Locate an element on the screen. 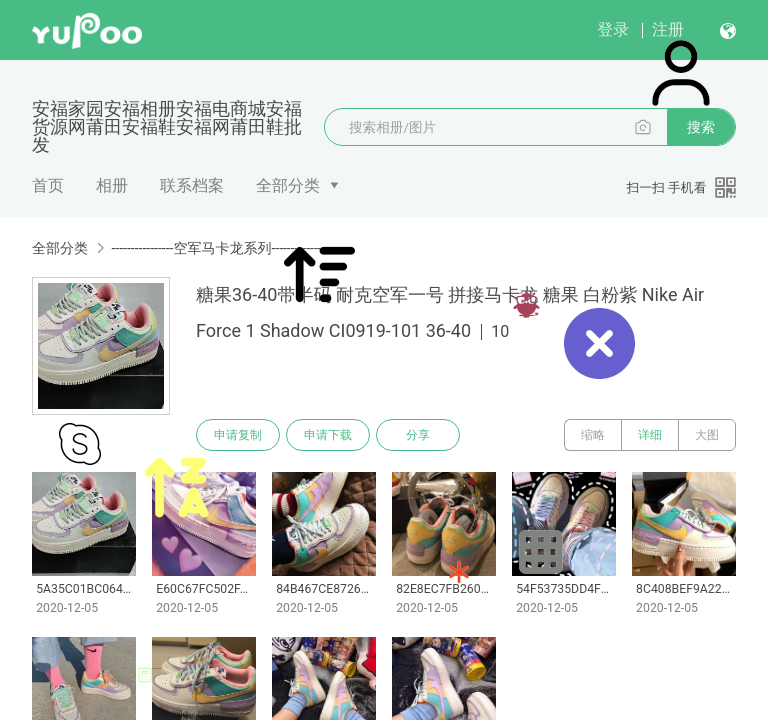 This screenshot has width=768, height=720. view your profile is located at coordinates (681, 73).